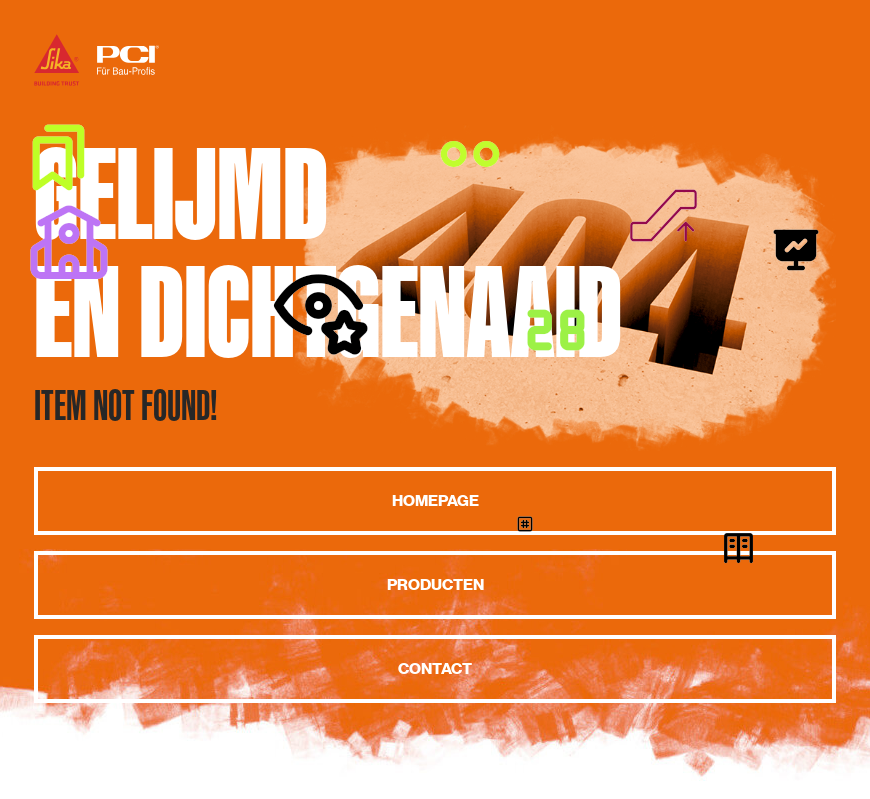 This screenshot has width=870, height=799. I want to click on view grid or pattern layout options, so click(525, 524).